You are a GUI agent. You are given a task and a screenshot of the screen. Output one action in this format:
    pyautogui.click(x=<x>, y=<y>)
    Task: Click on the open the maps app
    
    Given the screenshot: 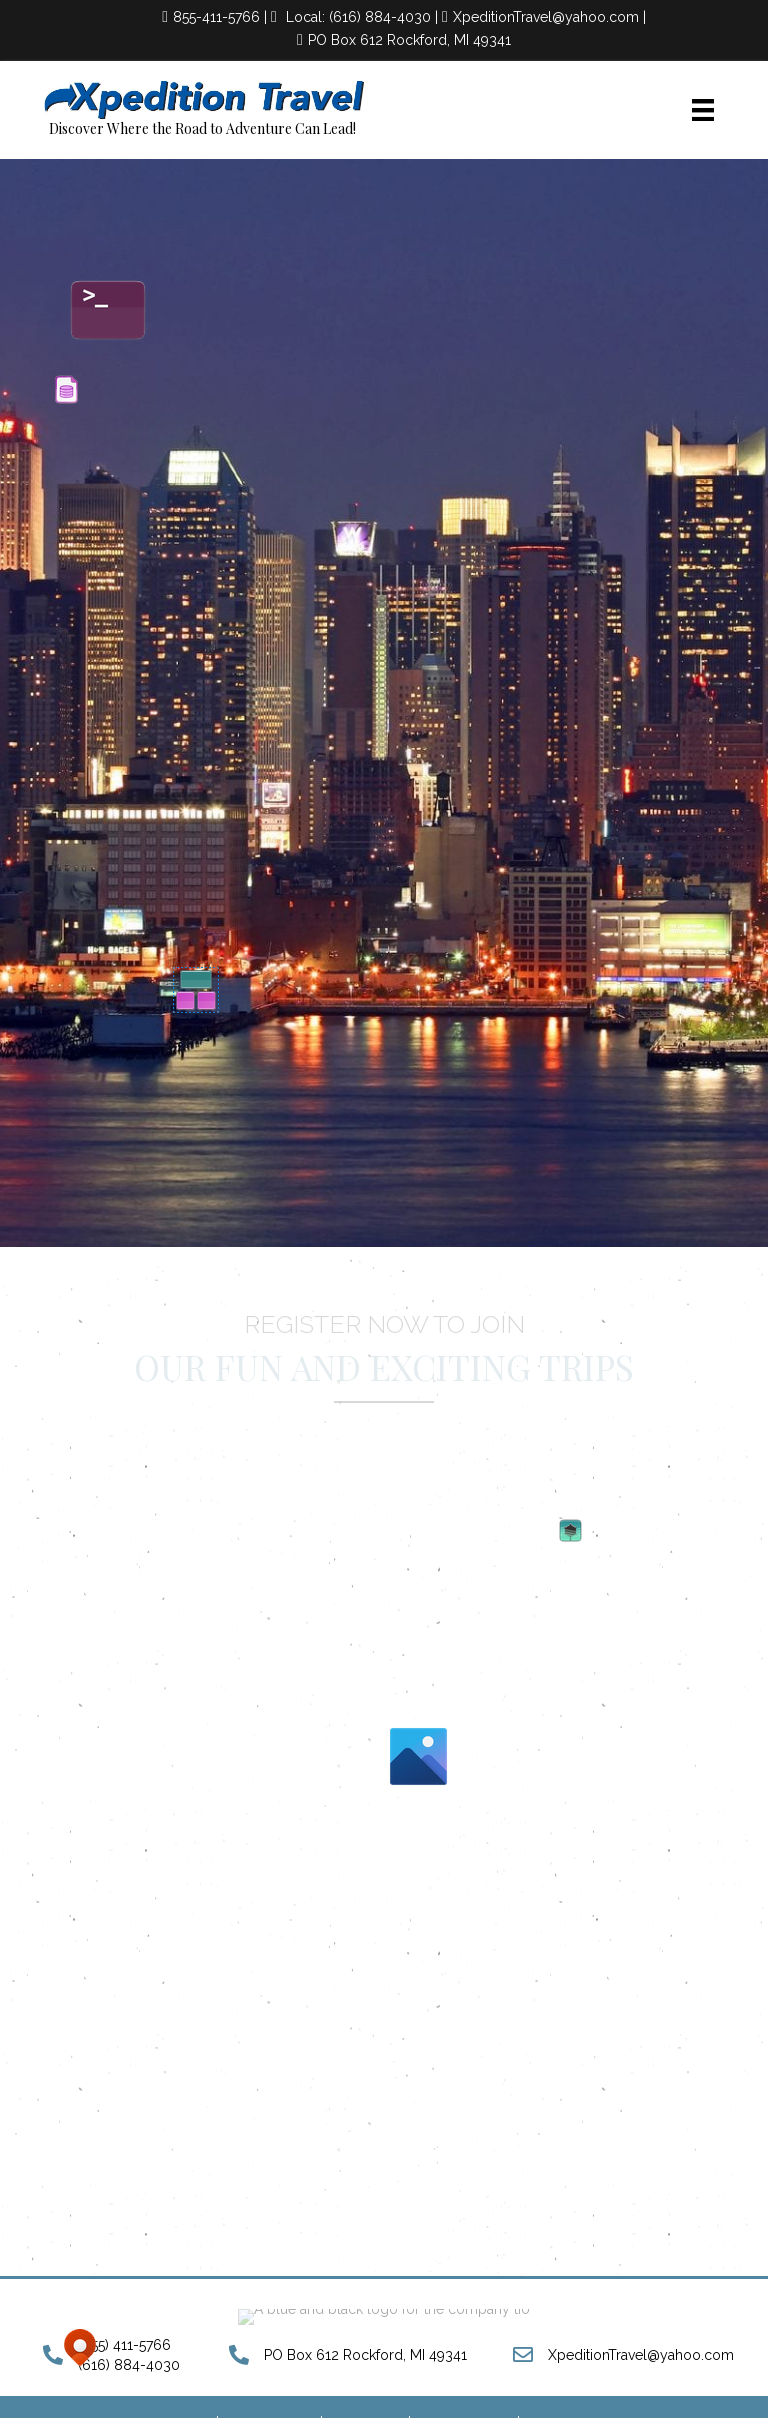 What is the action you would take?
    pyautogui.click(x=80, y=2348)
    